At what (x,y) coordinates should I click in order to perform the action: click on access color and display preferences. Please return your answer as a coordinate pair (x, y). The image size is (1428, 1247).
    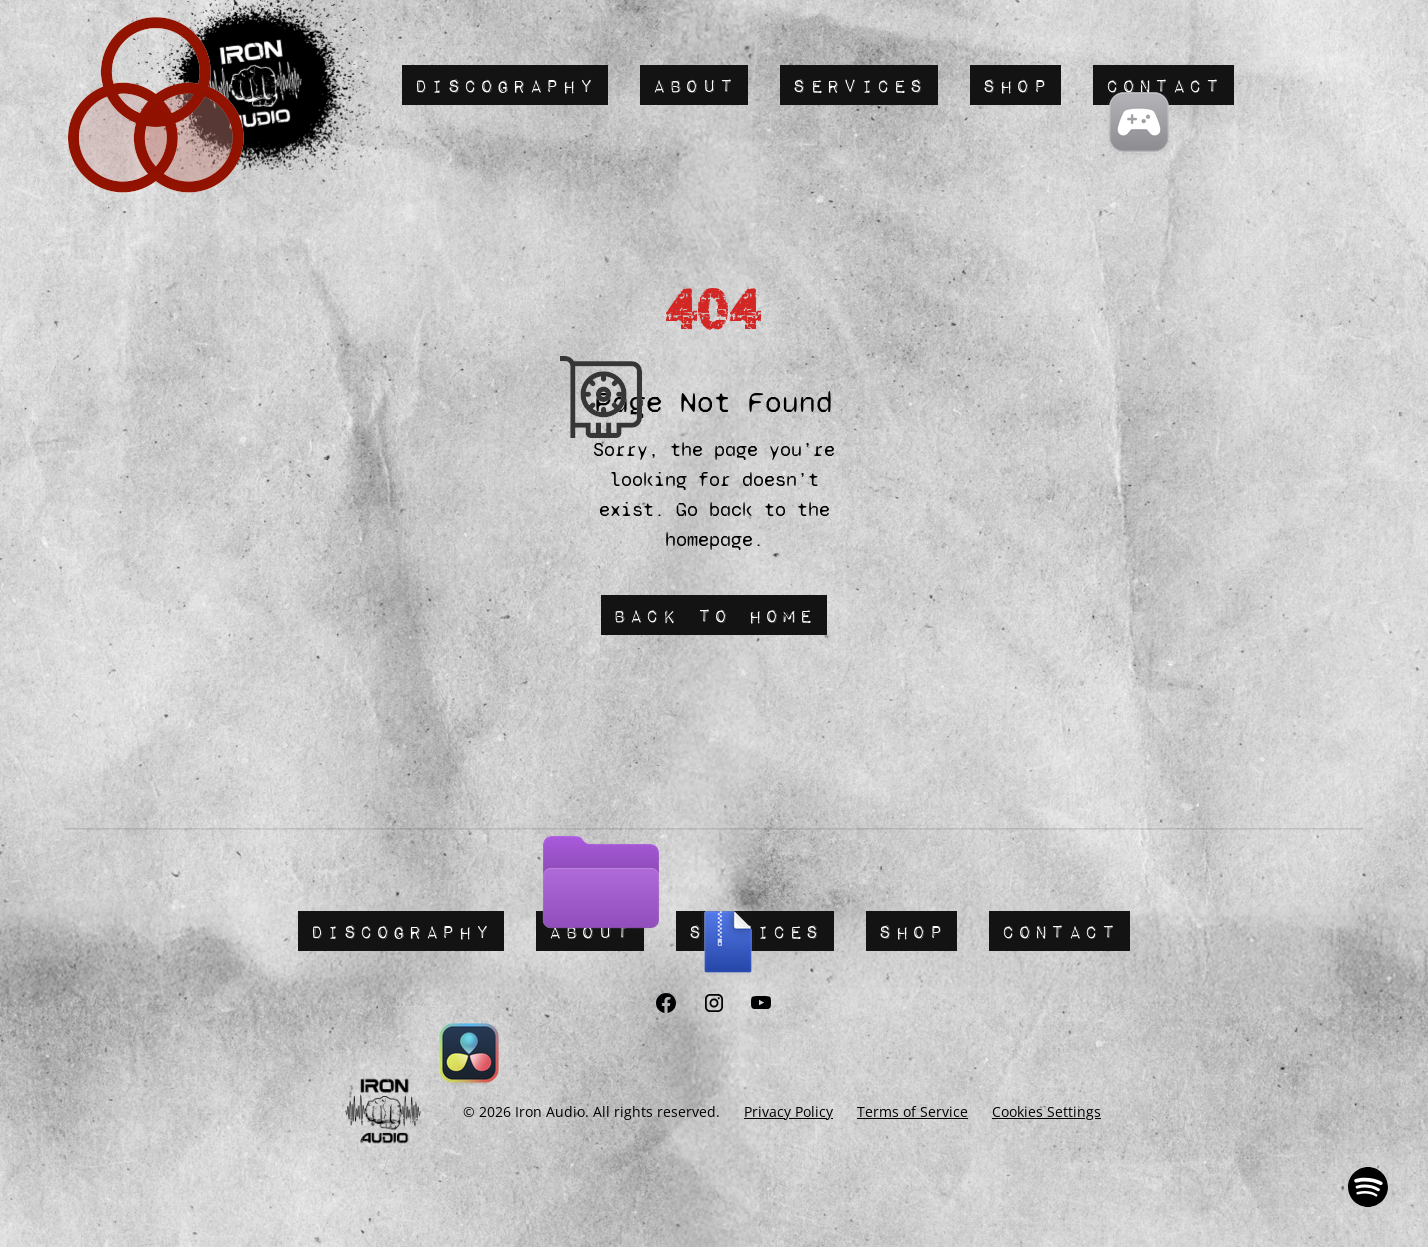
    Looking at the image, I should click on (156, 105).